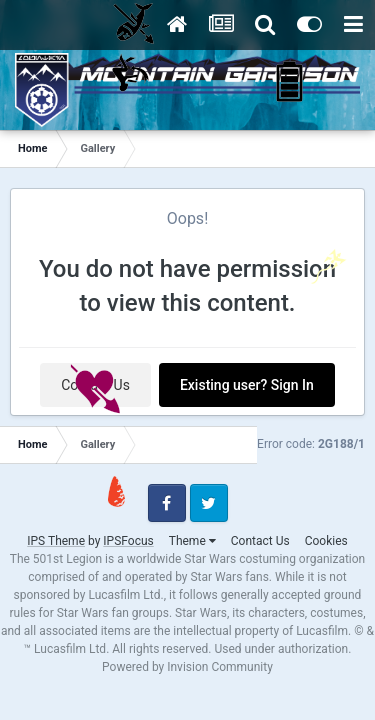  What do you see at coordinates (289, 81) in the screenshot?
I see `indicates full battery charge` at bounding box center [289, 81].